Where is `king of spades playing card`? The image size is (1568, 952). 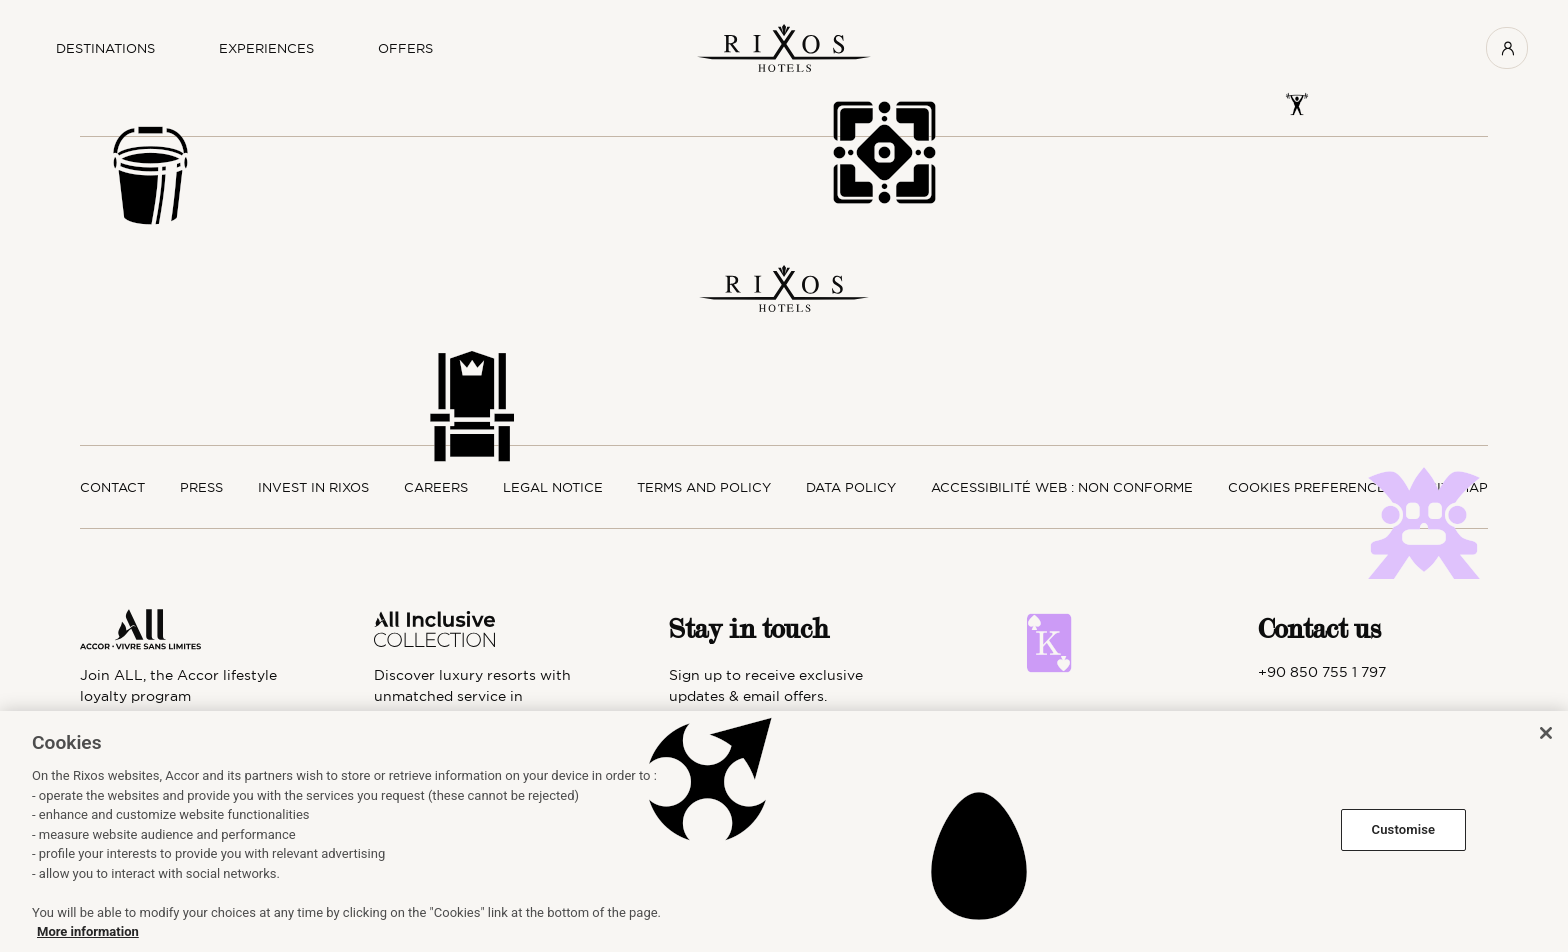
king of spades playing card is located at coordinates (1049, 643).